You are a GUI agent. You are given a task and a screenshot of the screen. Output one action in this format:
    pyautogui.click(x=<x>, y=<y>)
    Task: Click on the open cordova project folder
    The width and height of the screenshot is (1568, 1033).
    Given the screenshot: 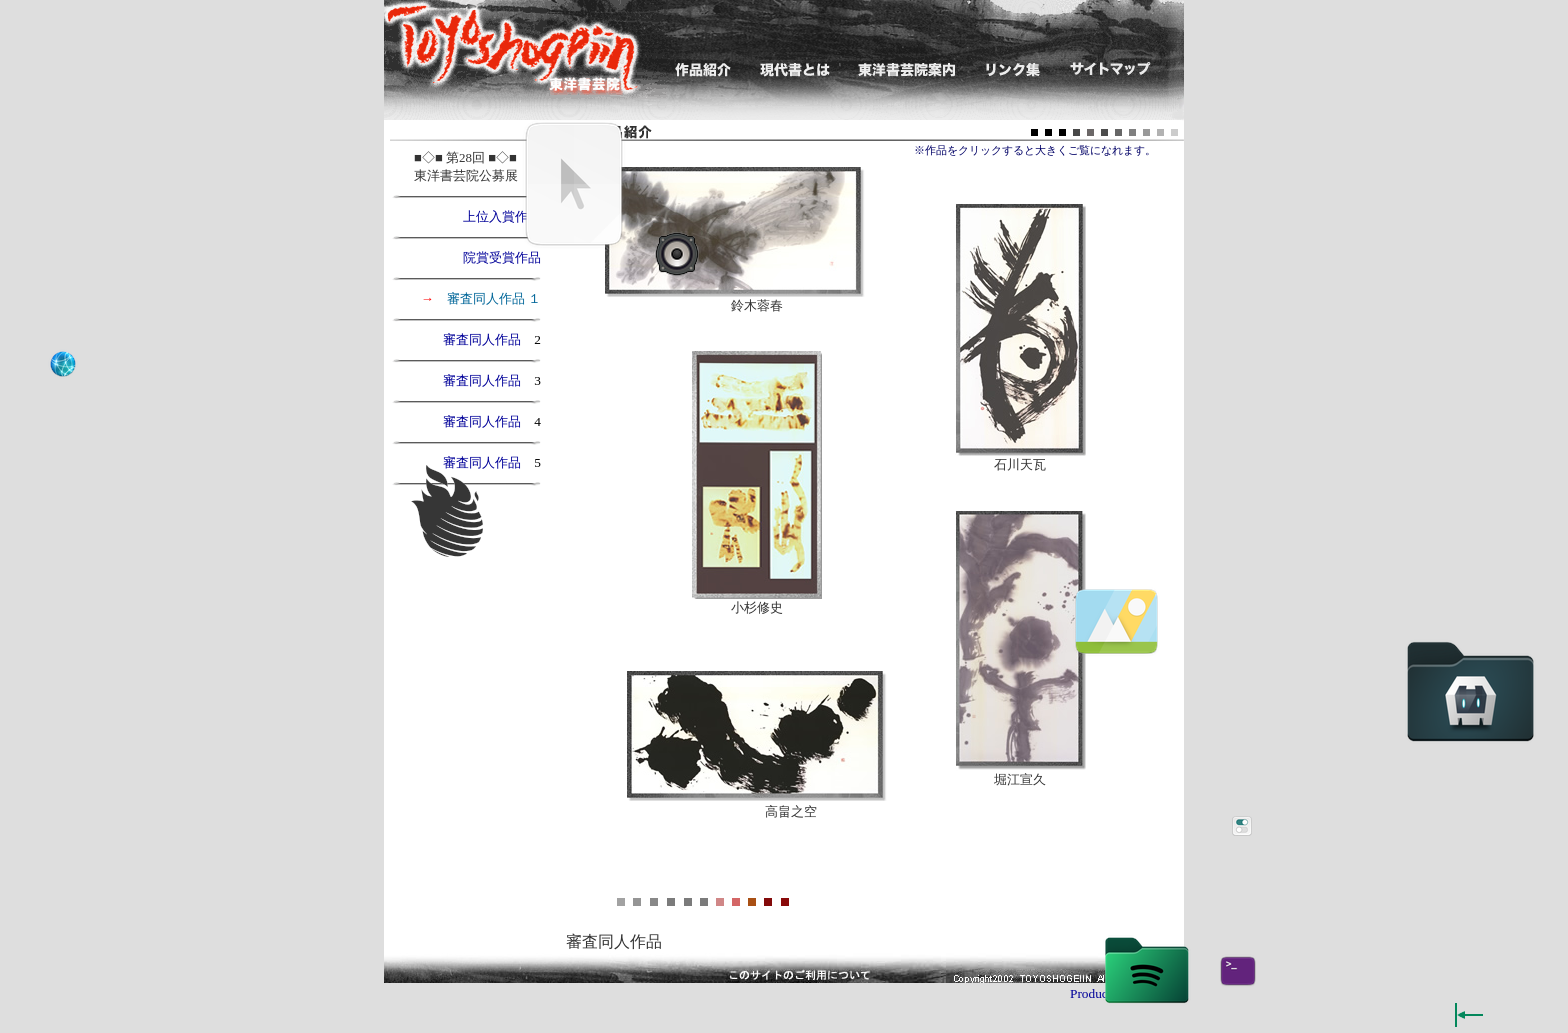 What is the action you would take?
    pyautogui.click(x=1470, y=695)
    